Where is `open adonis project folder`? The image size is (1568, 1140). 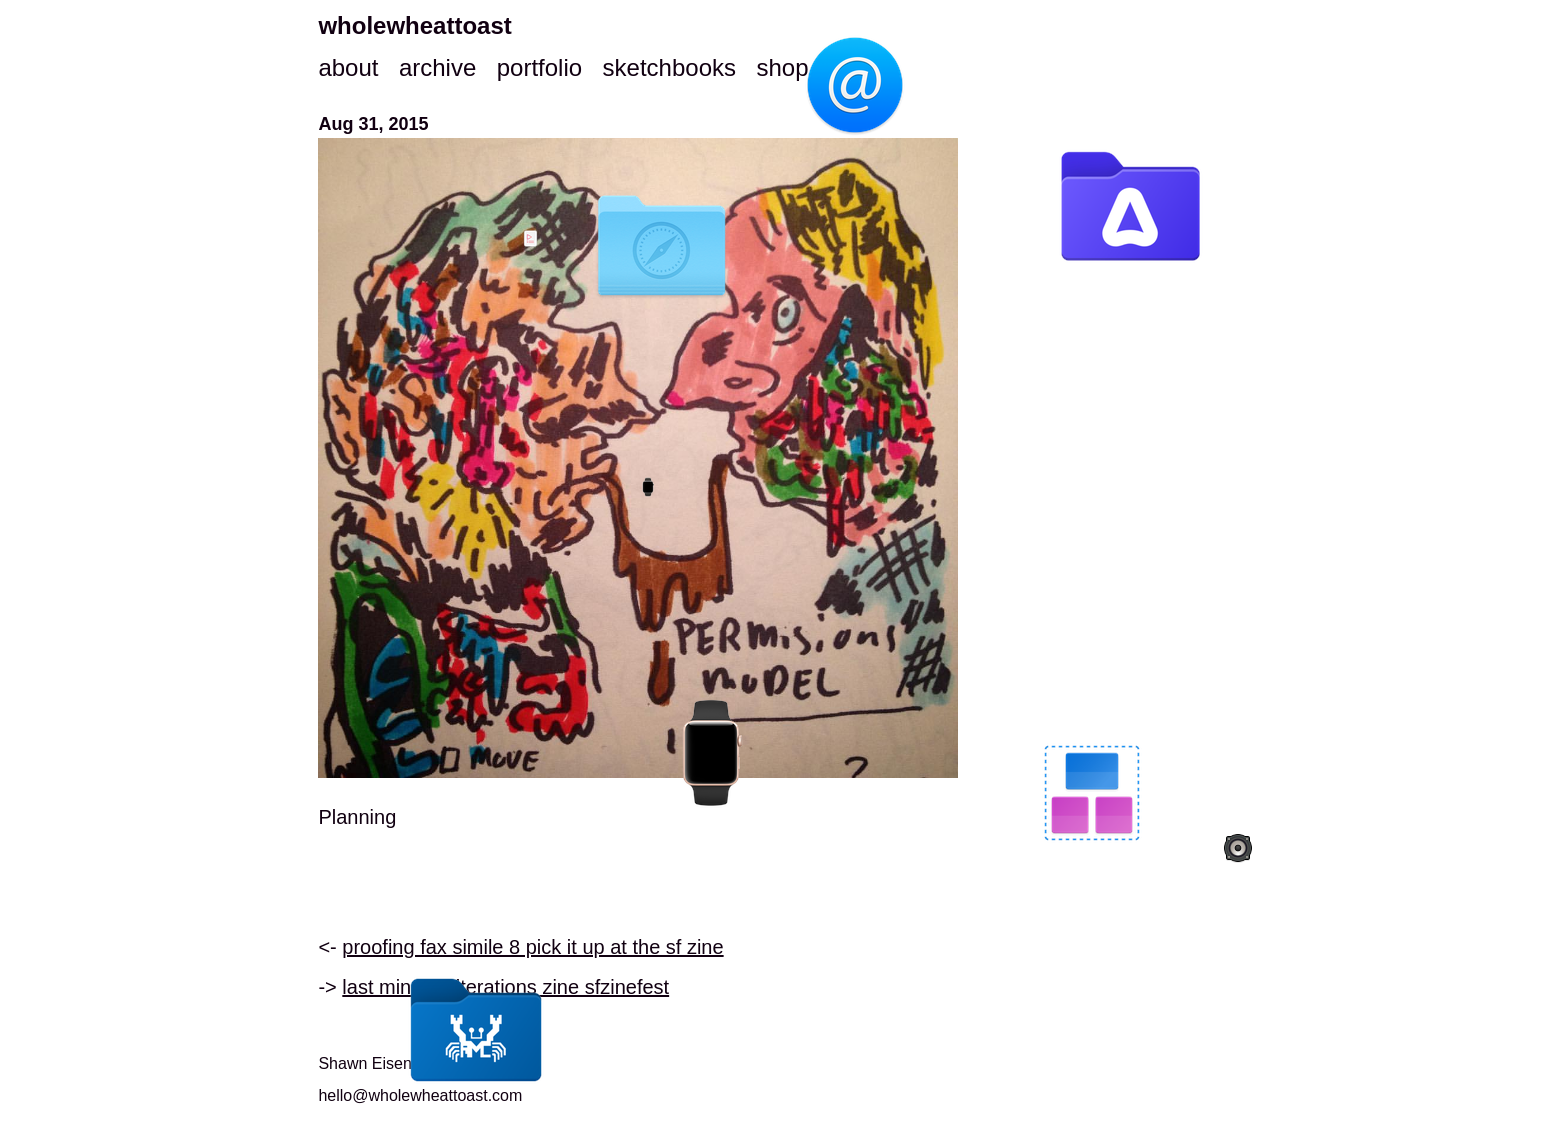 open adonis project folder is located at coordinates (1130, 210).